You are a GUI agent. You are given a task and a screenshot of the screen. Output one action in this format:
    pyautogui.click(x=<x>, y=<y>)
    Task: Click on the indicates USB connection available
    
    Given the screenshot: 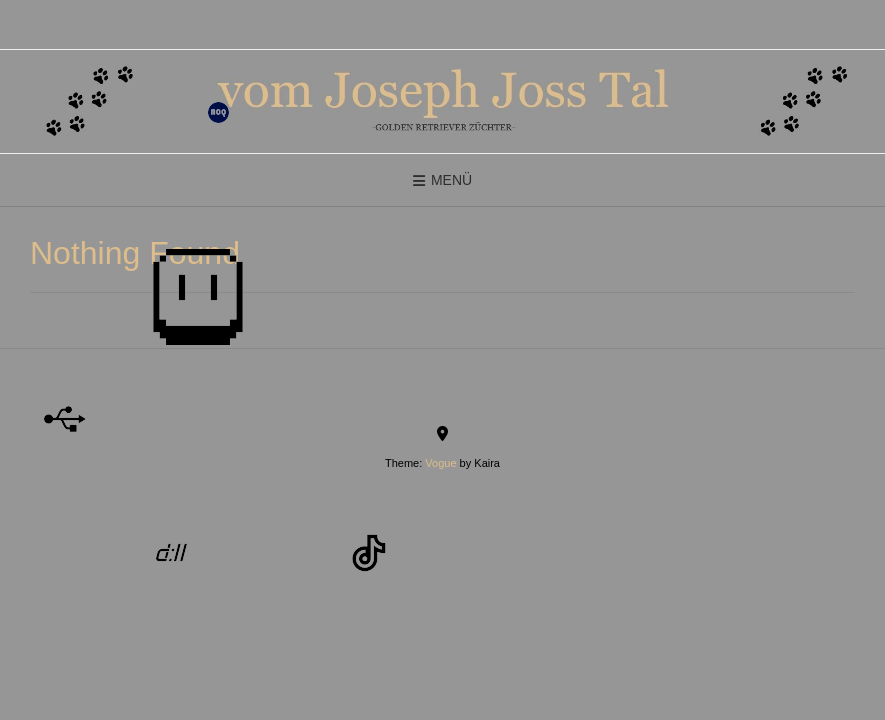 What is the action you would take?
    pyautogui.click(x=65, y=419)
    